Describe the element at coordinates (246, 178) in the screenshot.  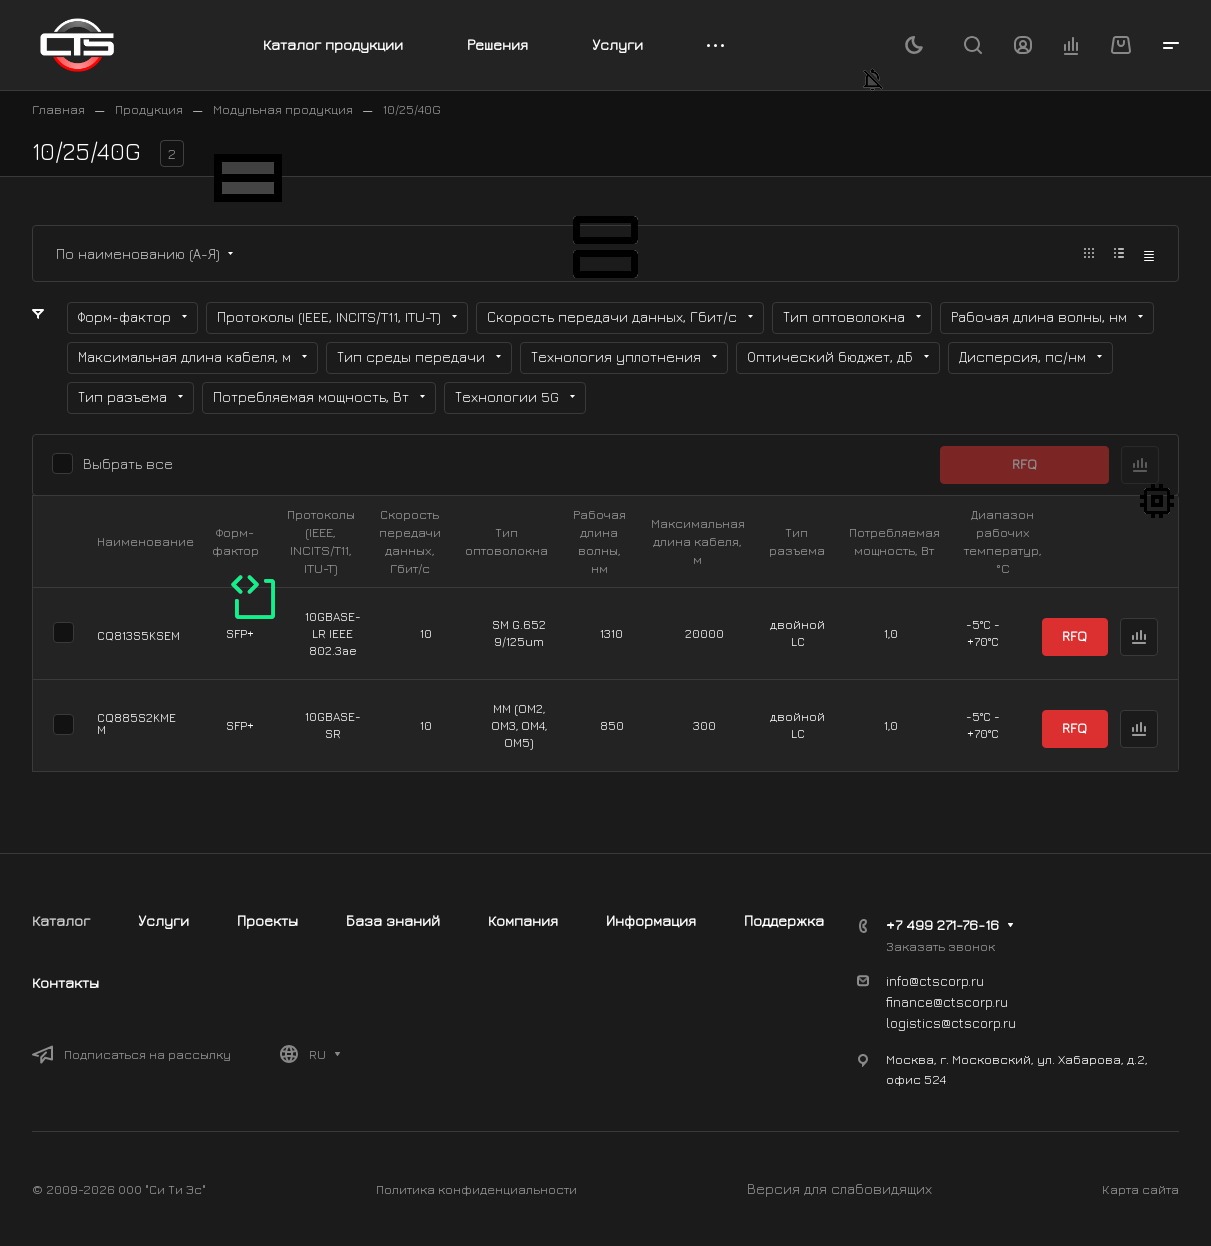
I see `switch to stream or list view` at that location.